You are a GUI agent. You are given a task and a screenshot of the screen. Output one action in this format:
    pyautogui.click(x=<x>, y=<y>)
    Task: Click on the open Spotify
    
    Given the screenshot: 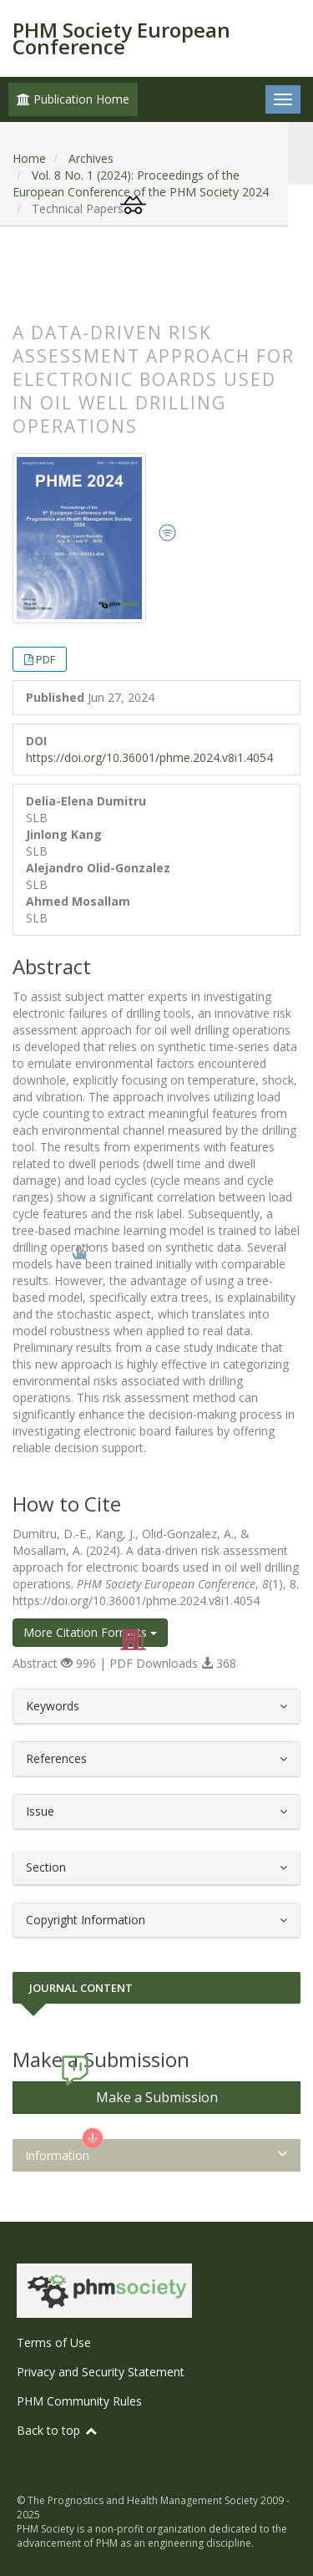 What is the action you would take?
    pyautogui.click(x=167, y=532)
    